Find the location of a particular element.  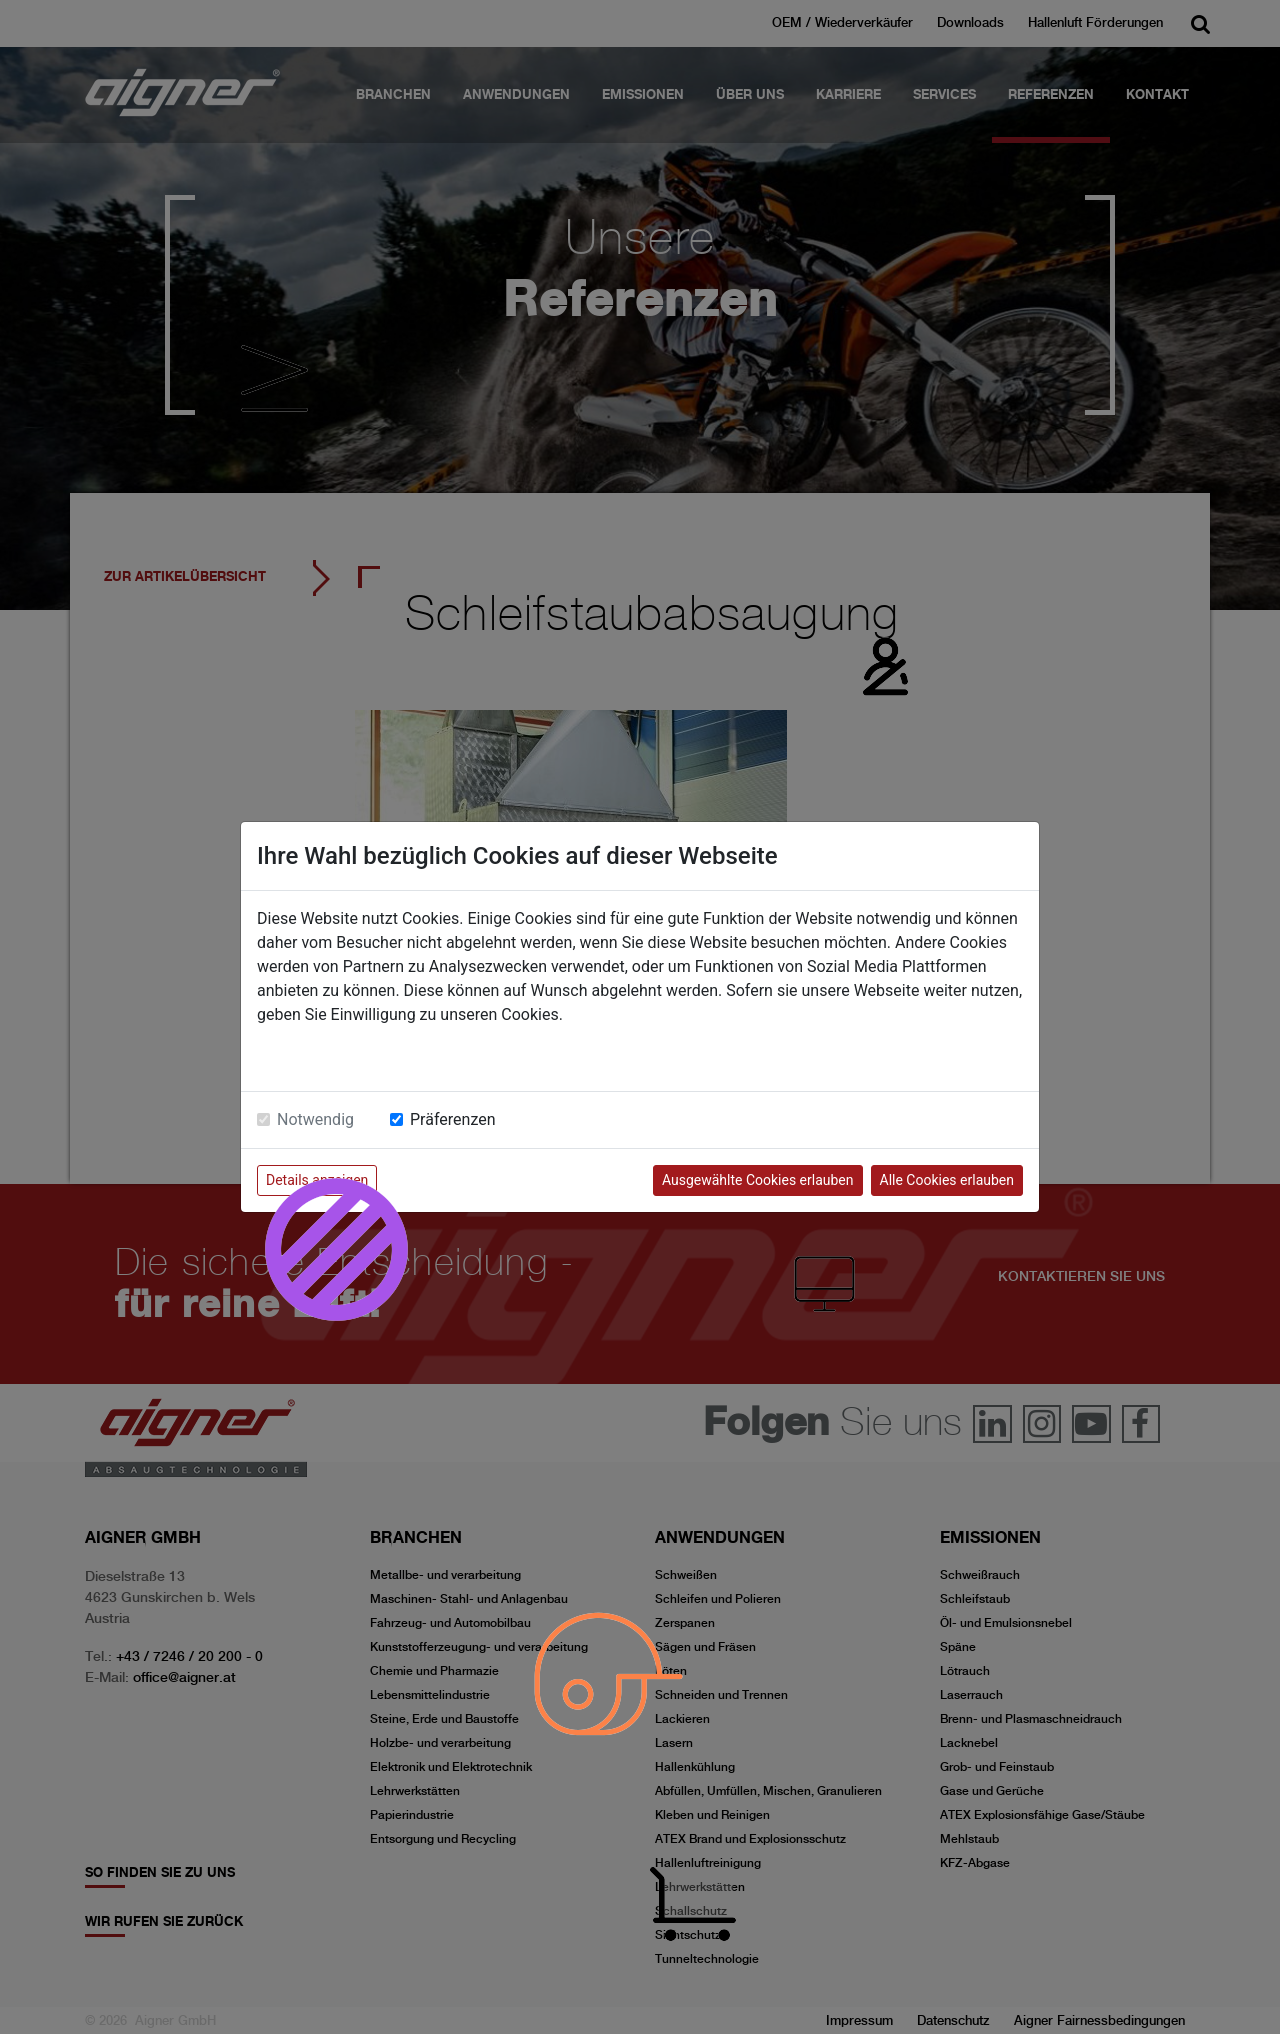

view baseball or sports content is located at coordinates (603, 1676).